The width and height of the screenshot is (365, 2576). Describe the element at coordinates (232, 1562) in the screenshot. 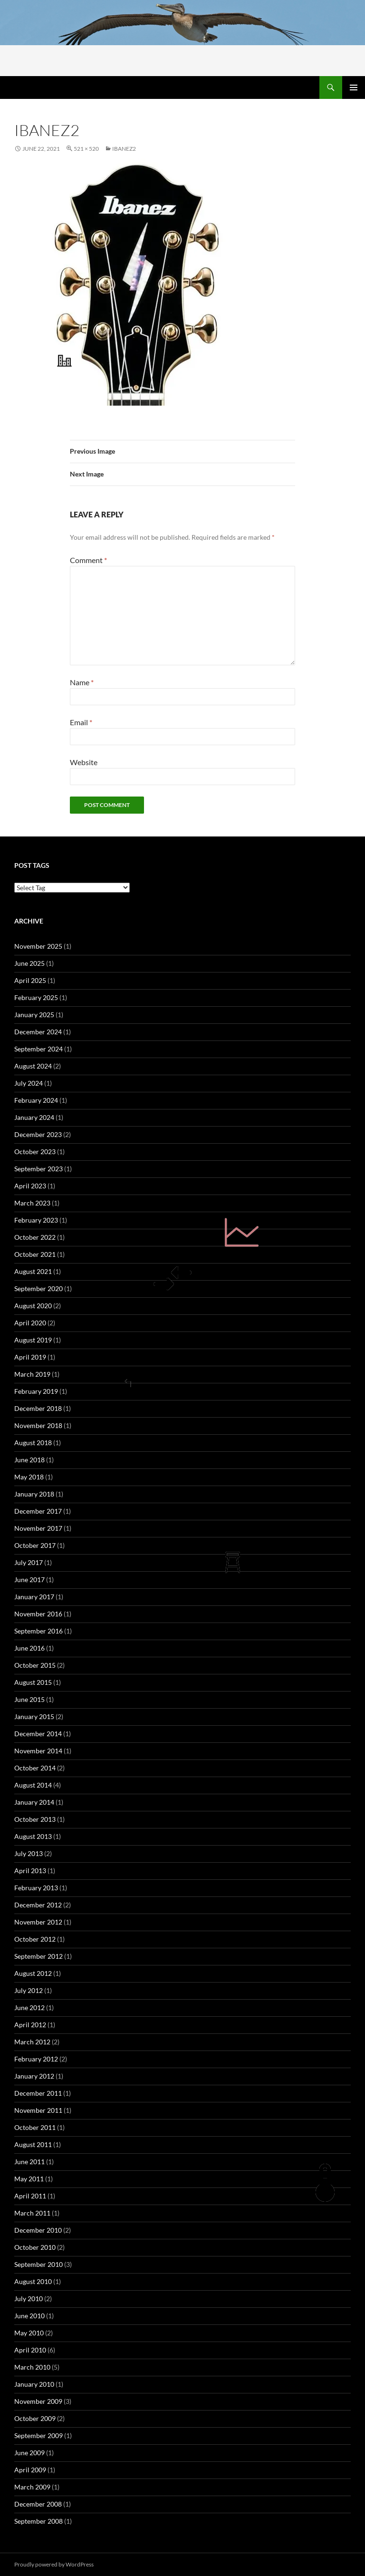

I see `browse furniture or seating options` at that location.